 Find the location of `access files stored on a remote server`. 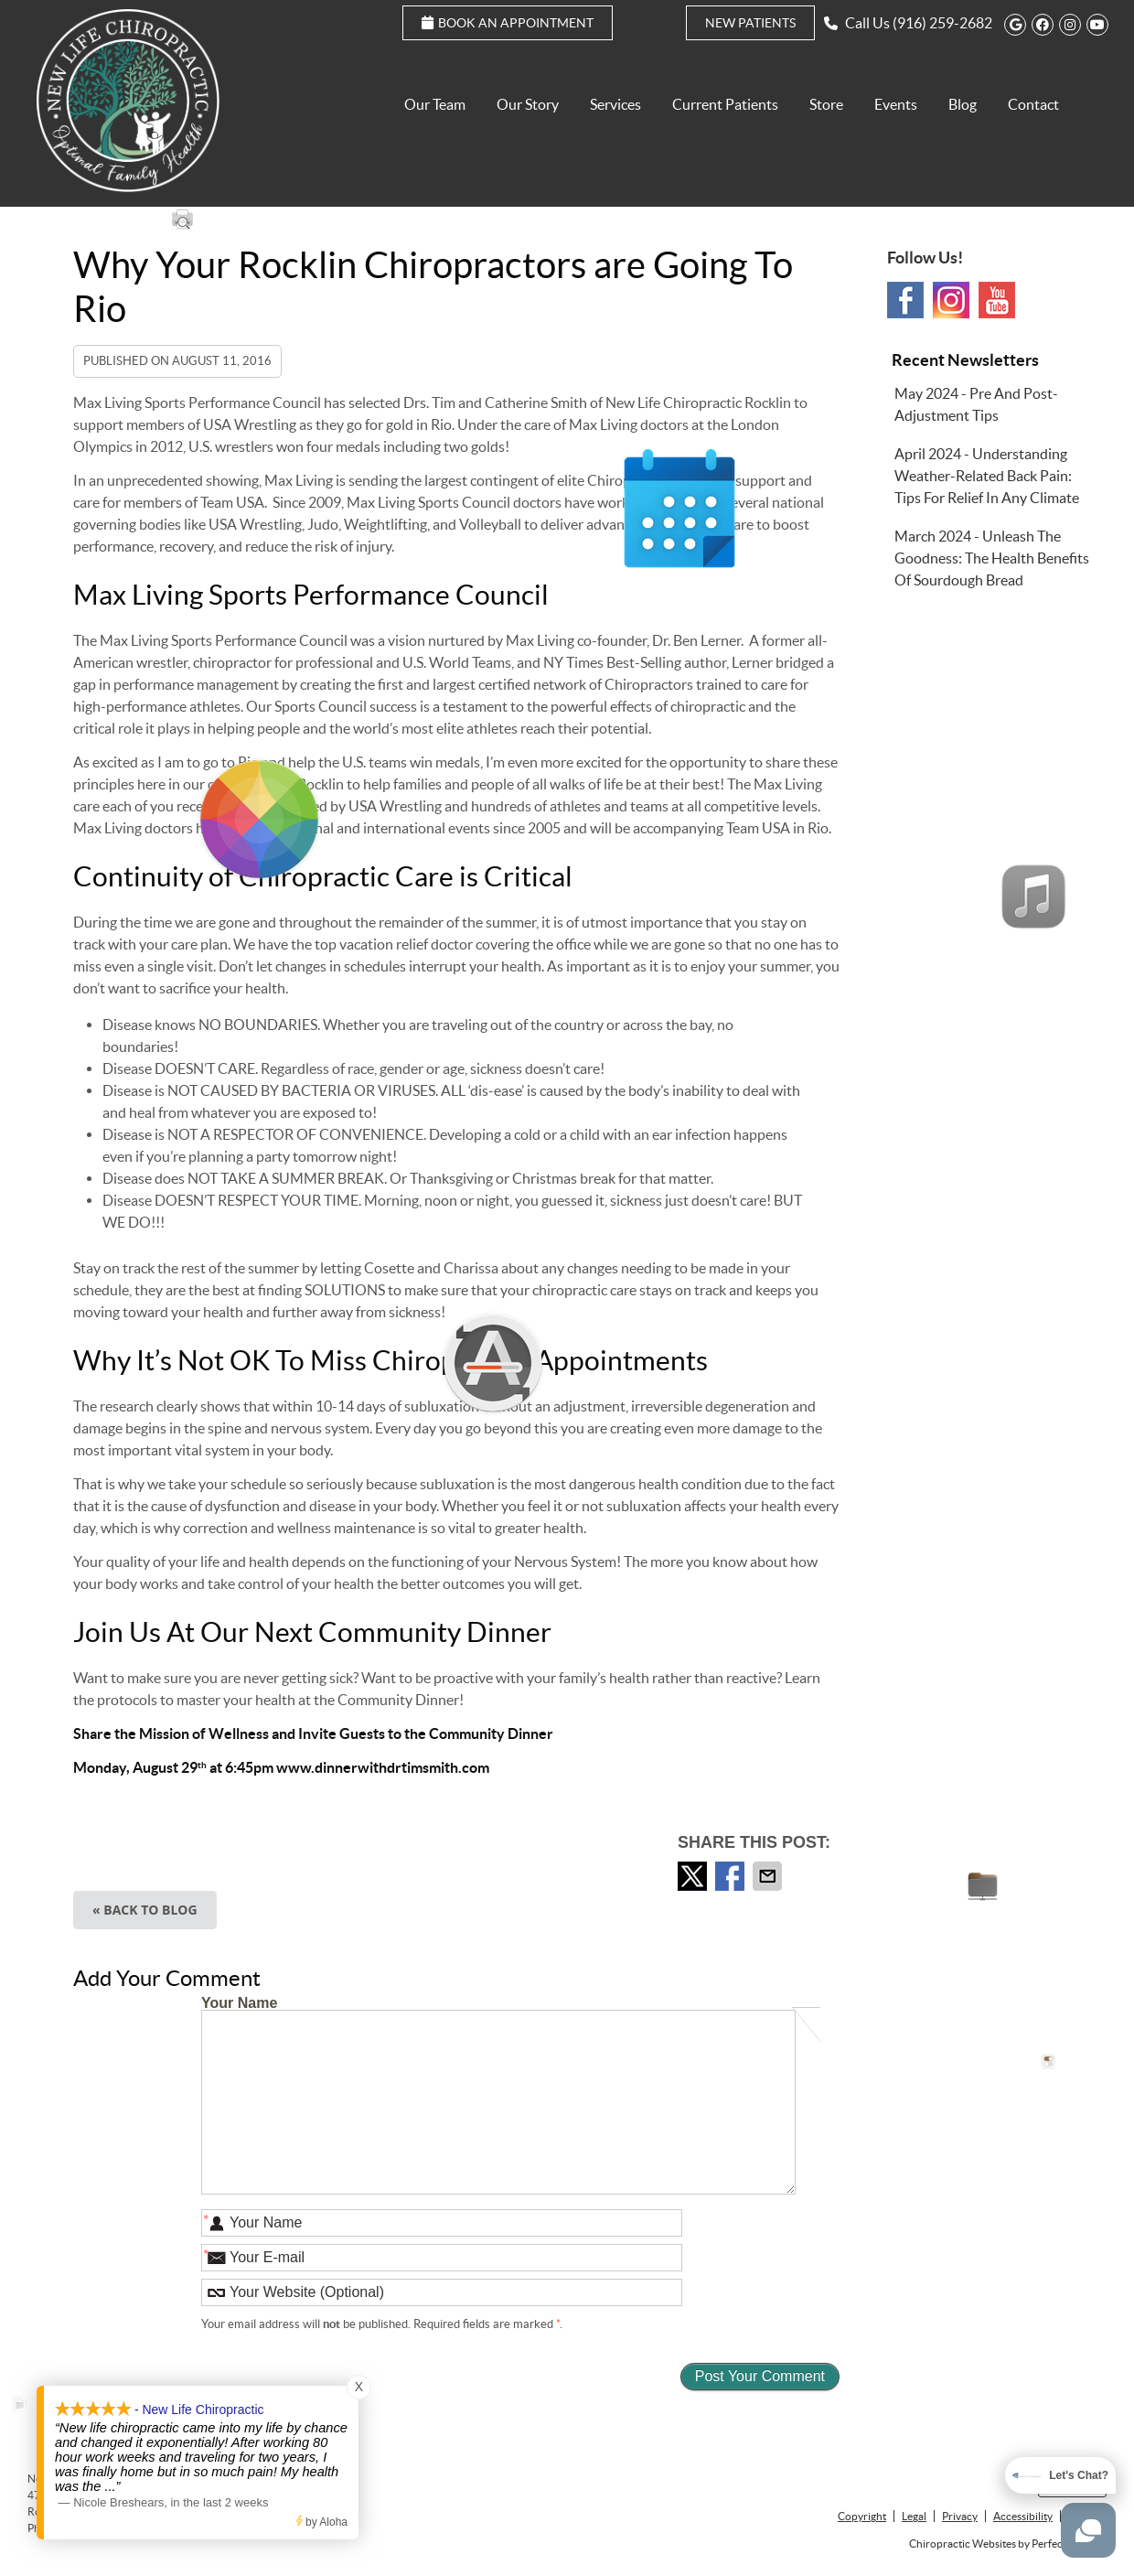

access files stored on a remote server is located at coordinates (982, 1885).